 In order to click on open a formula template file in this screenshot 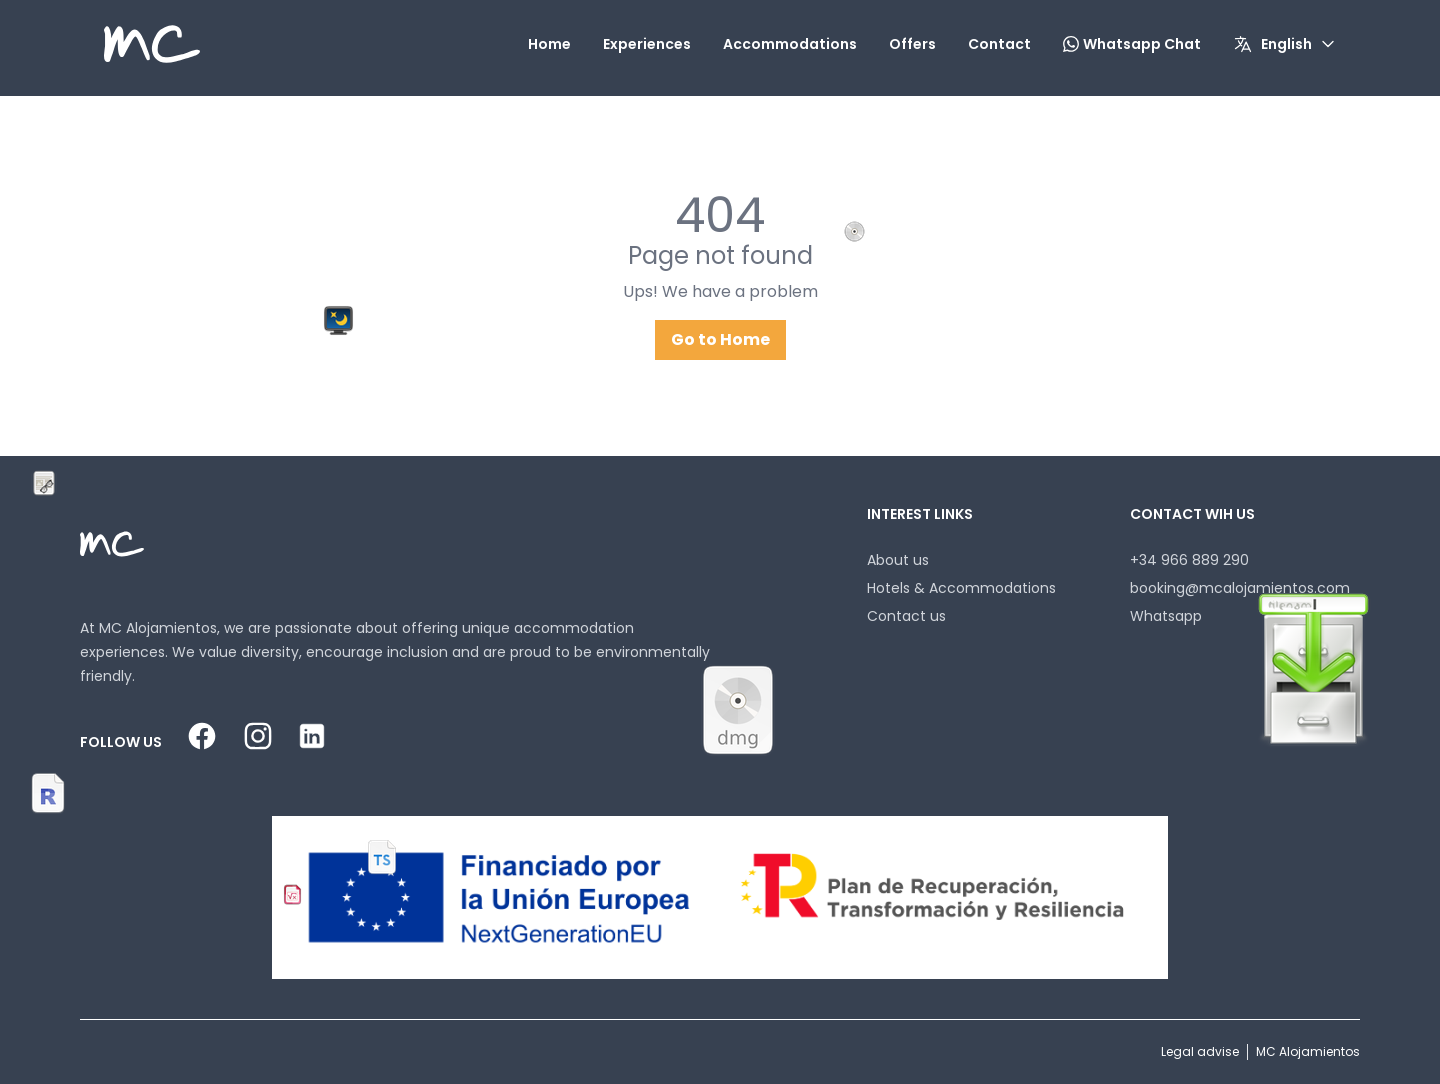, I will do `click(292, 894)`.